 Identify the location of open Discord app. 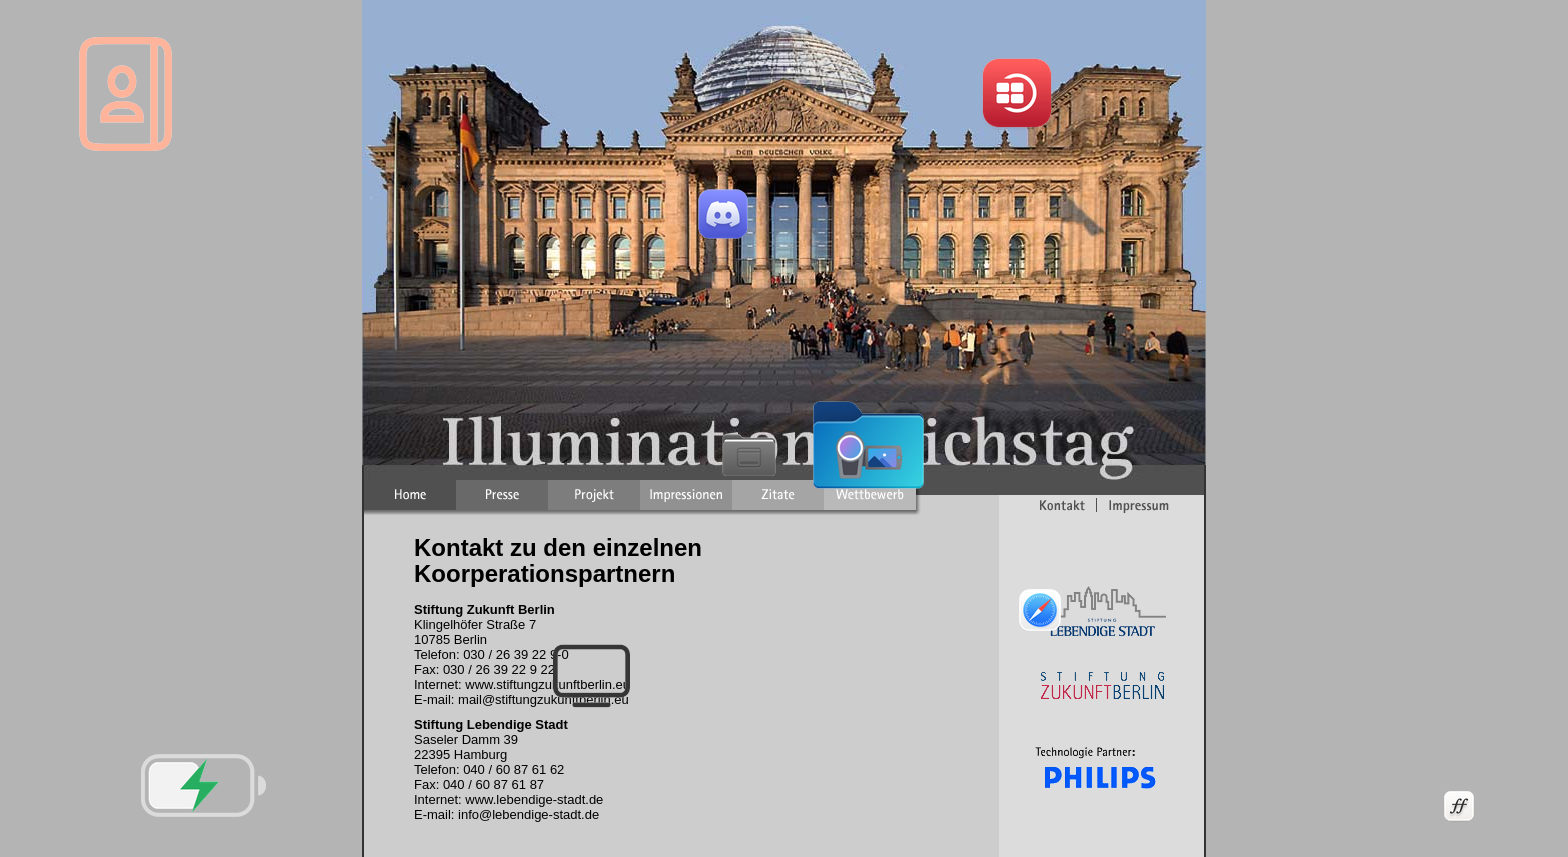
(723, 214).